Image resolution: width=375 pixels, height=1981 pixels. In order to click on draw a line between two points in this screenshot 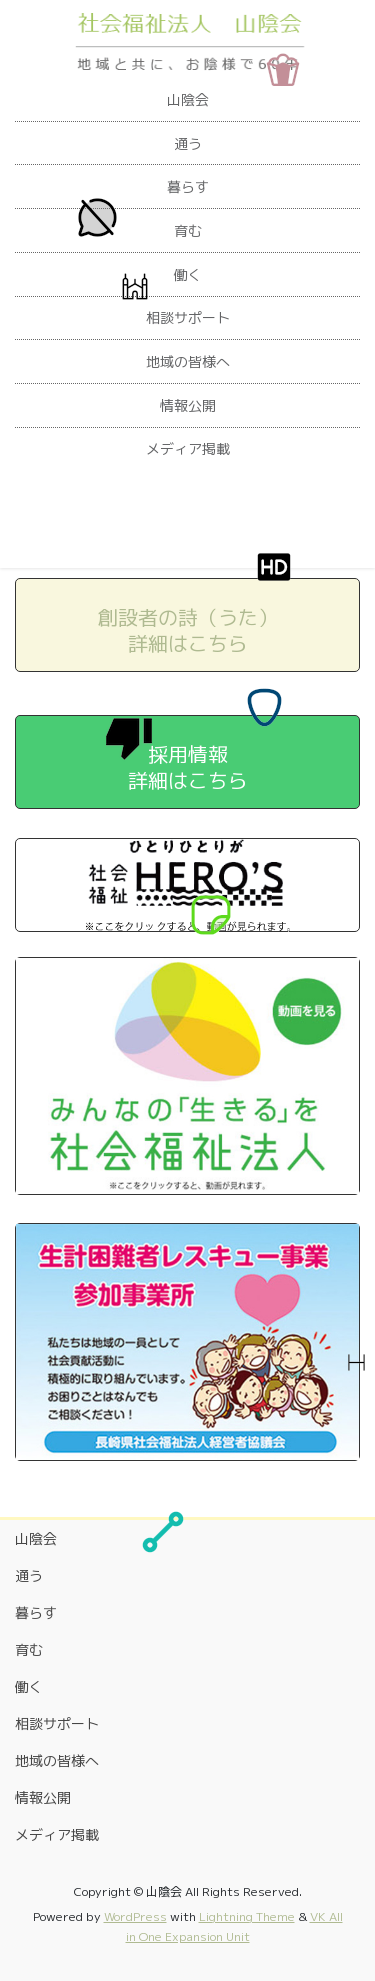, I will do `click(163, 1532)`.